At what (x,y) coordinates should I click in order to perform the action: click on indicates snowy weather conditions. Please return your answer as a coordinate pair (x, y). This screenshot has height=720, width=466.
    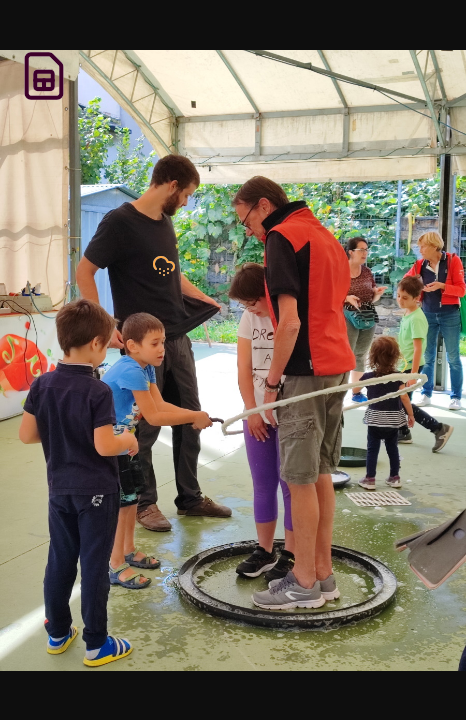
    Looking at the image, I should click on (164, 266).